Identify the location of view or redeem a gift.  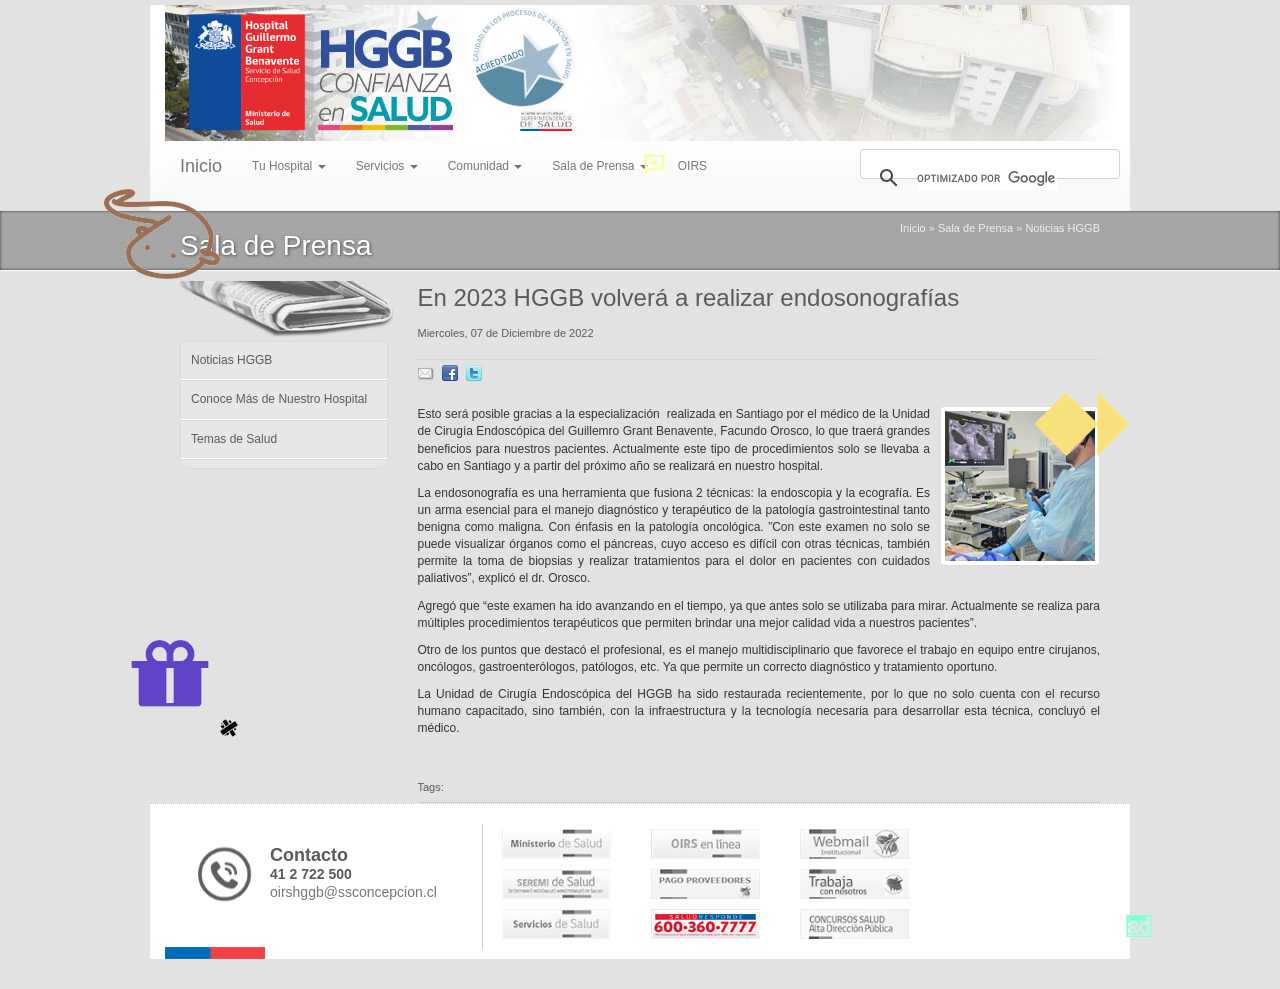
(170, 675).